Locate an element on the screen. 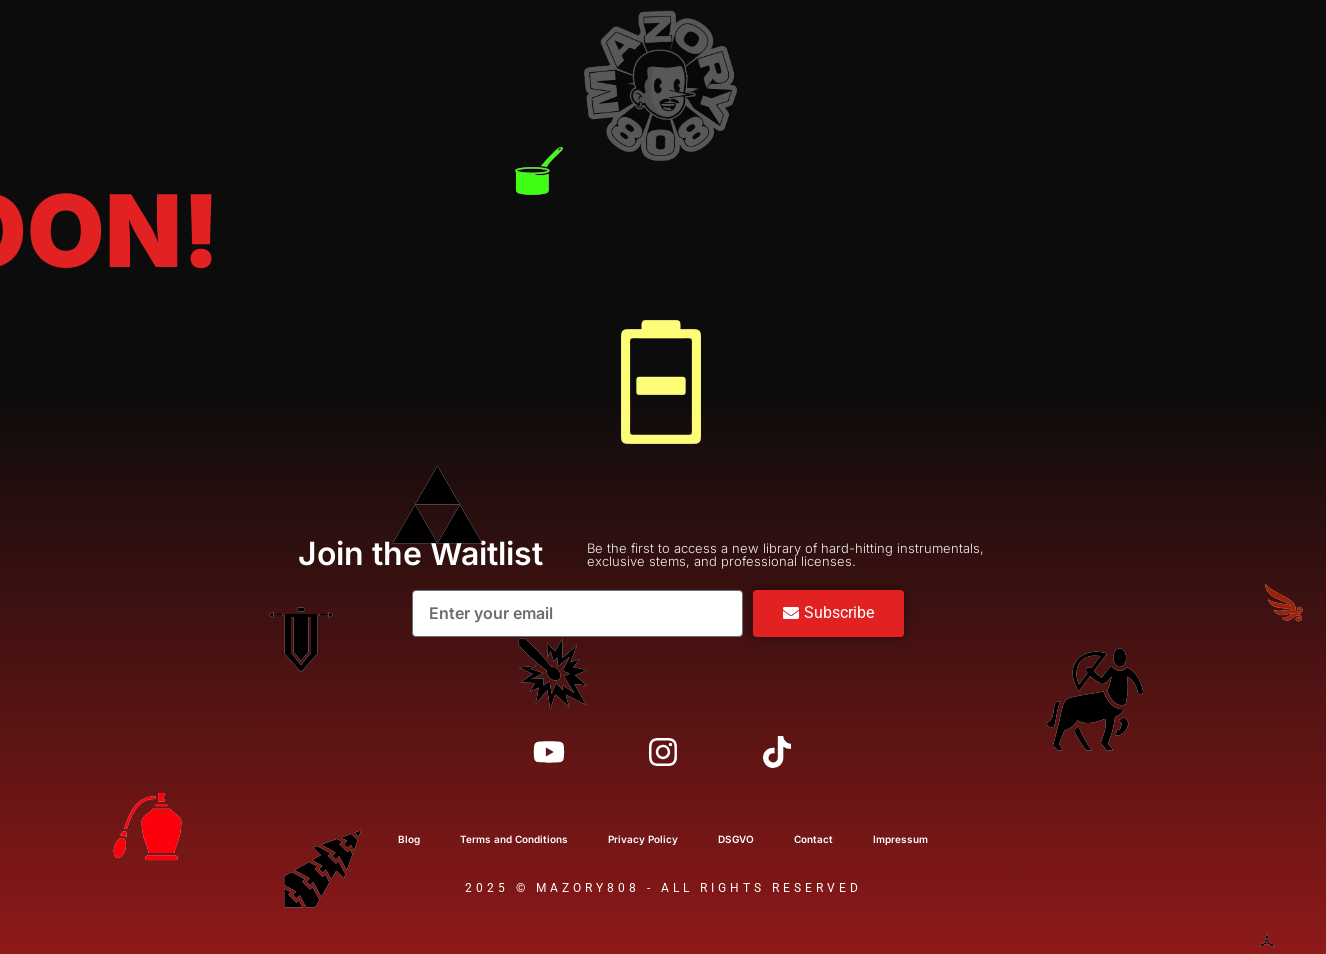 Image resolution: width=1326 pixels, height=954 pixels. browse fragrance or perfume items is located at coordinates (147, 826).